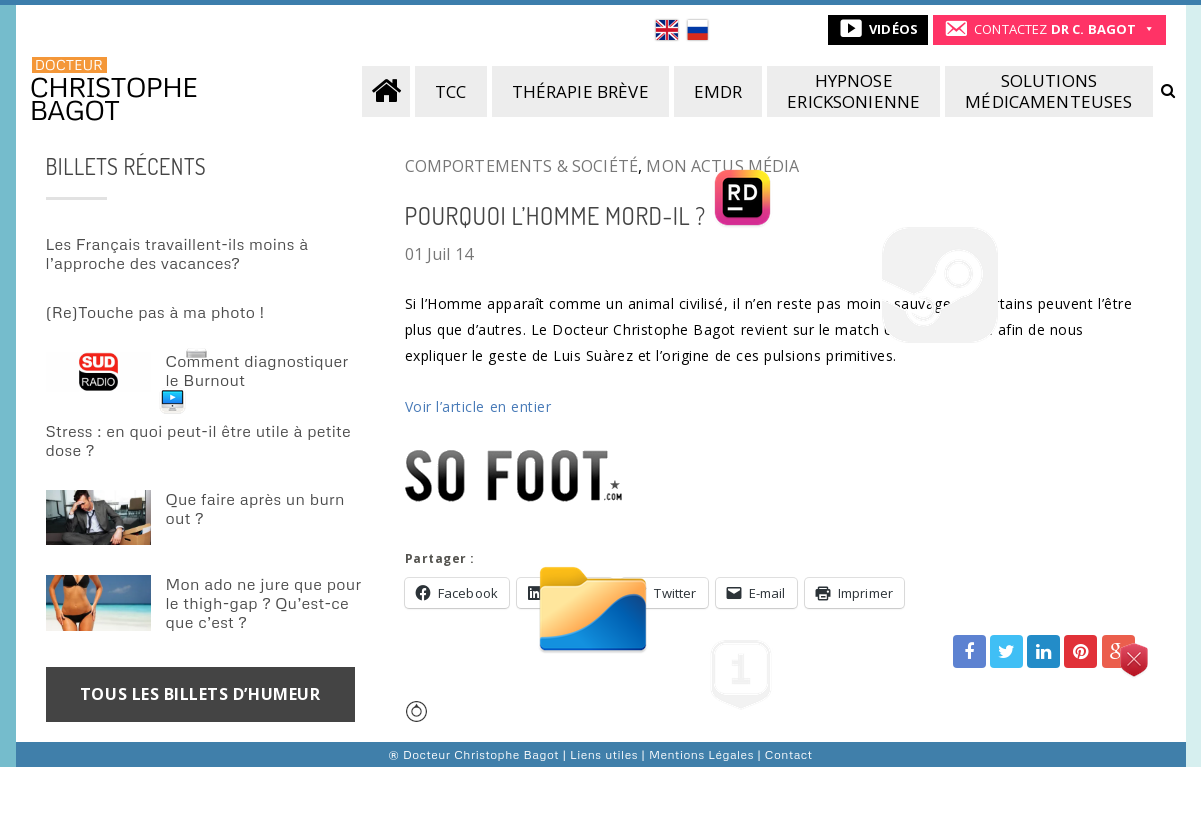 The width and height of the screenshot is (1201, 840). I want to click on open variety slideshow app, so click(172, 400).